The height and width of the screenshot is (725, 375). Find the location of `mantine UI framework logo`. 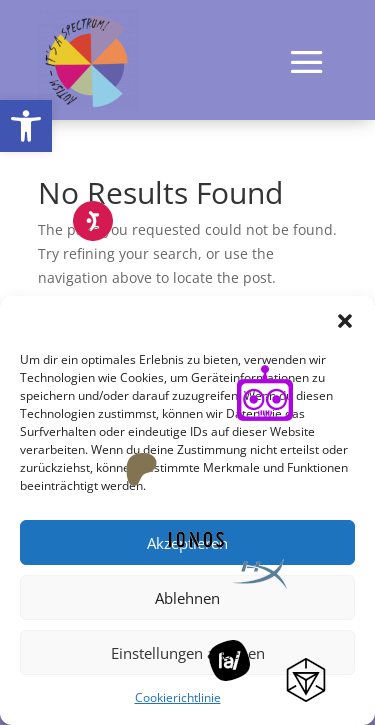

mantine UI framework logo is located at coordinates (93, 221).